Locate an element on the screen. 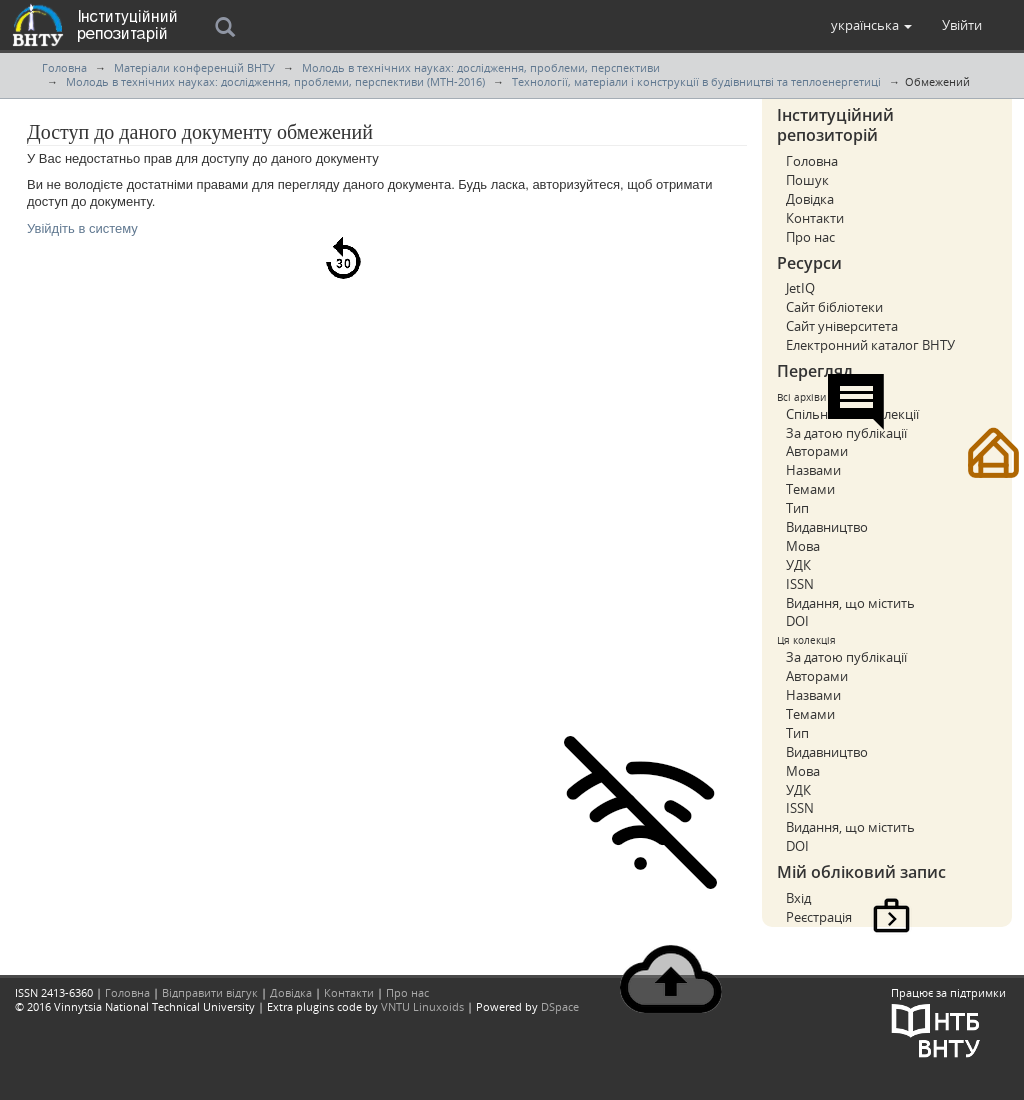  open comments section is located at coordinates (856, 402).